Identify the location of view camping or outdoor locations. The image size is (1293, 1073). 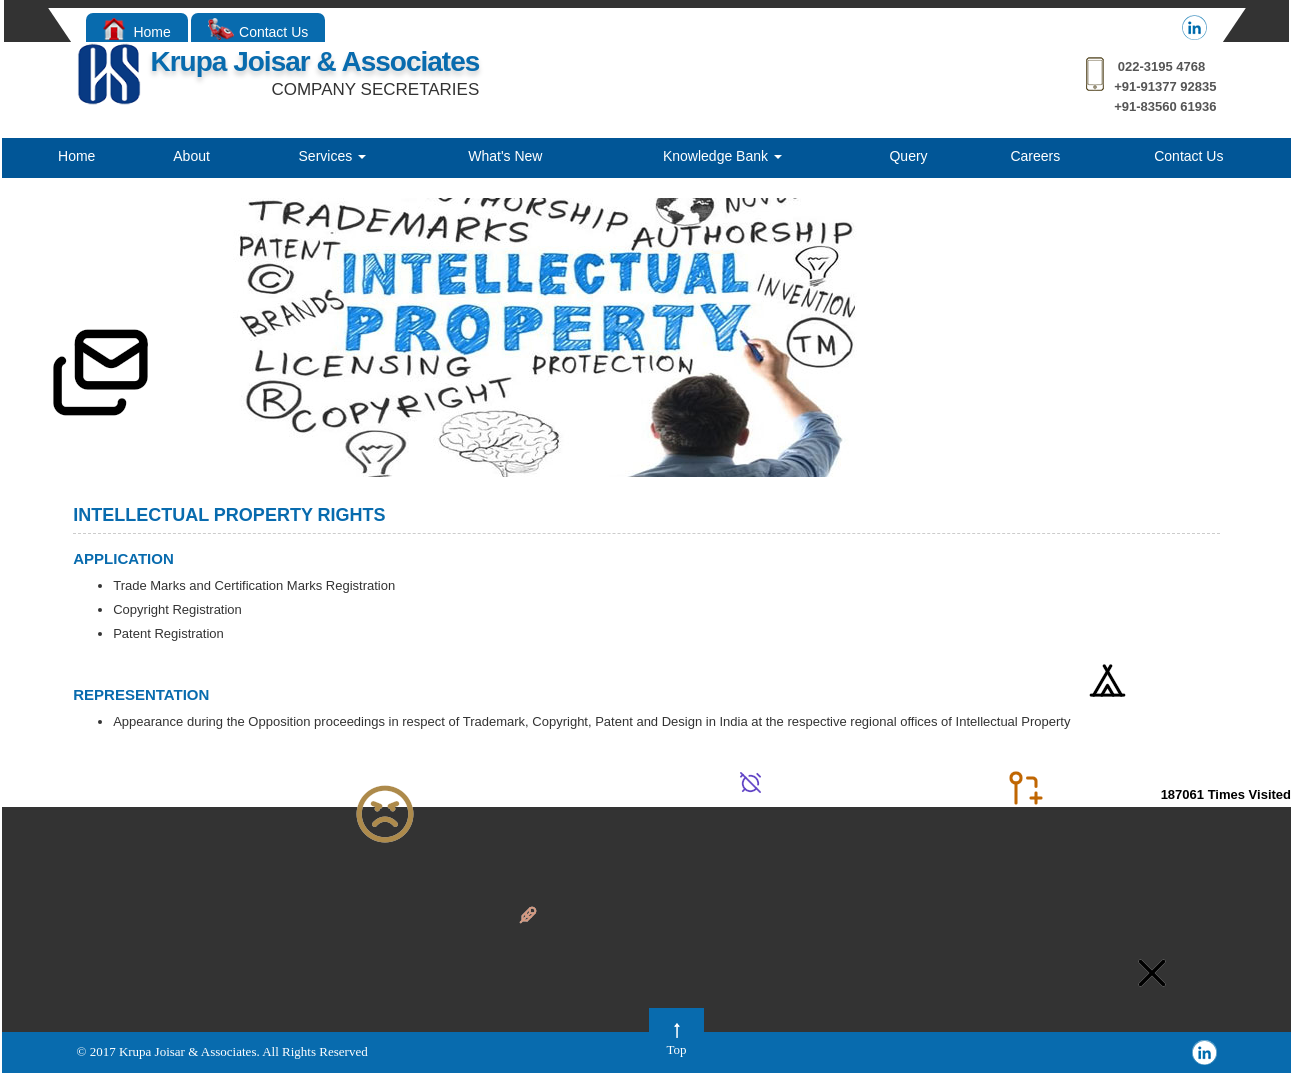
(1107, 680).